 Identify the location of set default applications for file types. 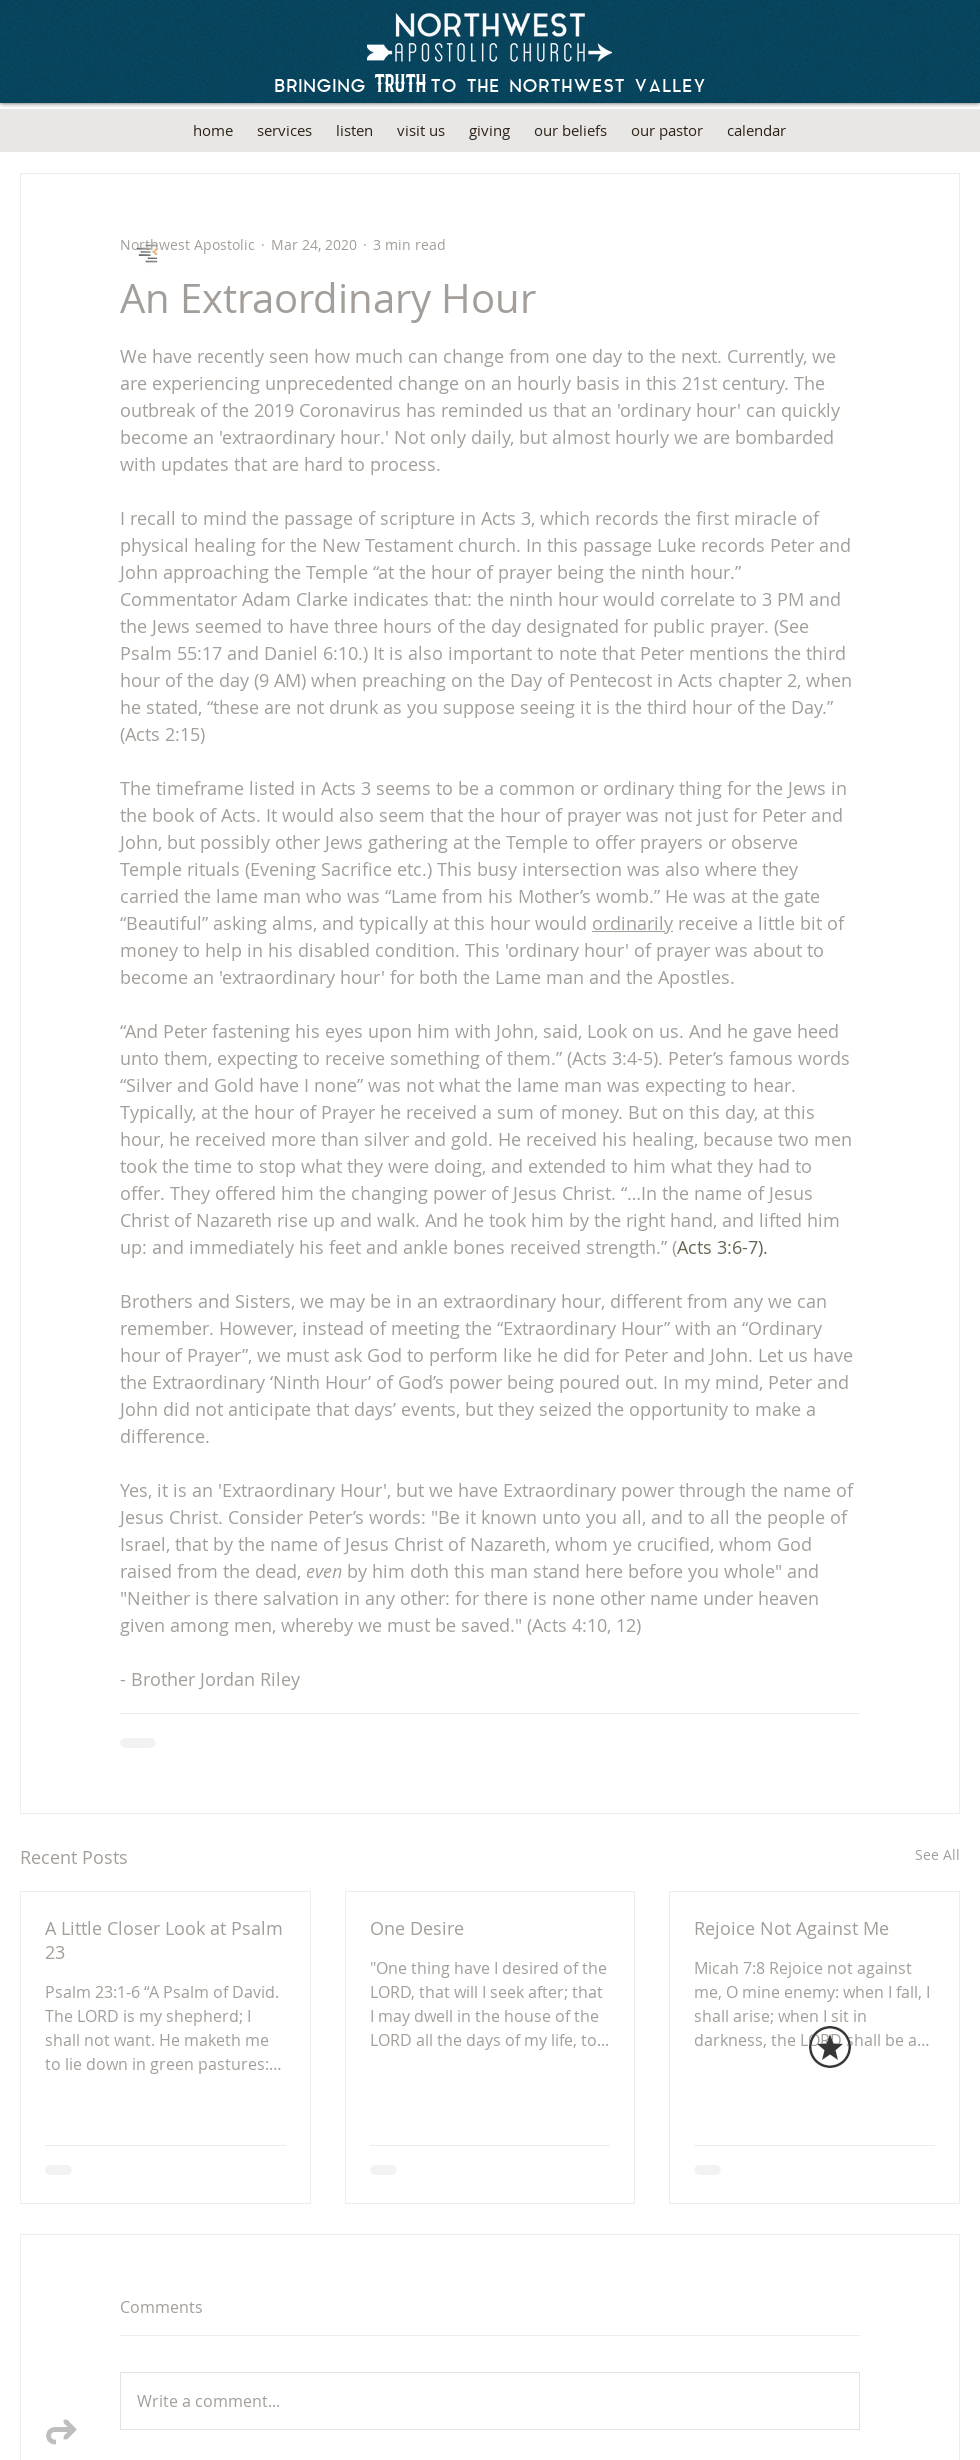
(830, 2047).